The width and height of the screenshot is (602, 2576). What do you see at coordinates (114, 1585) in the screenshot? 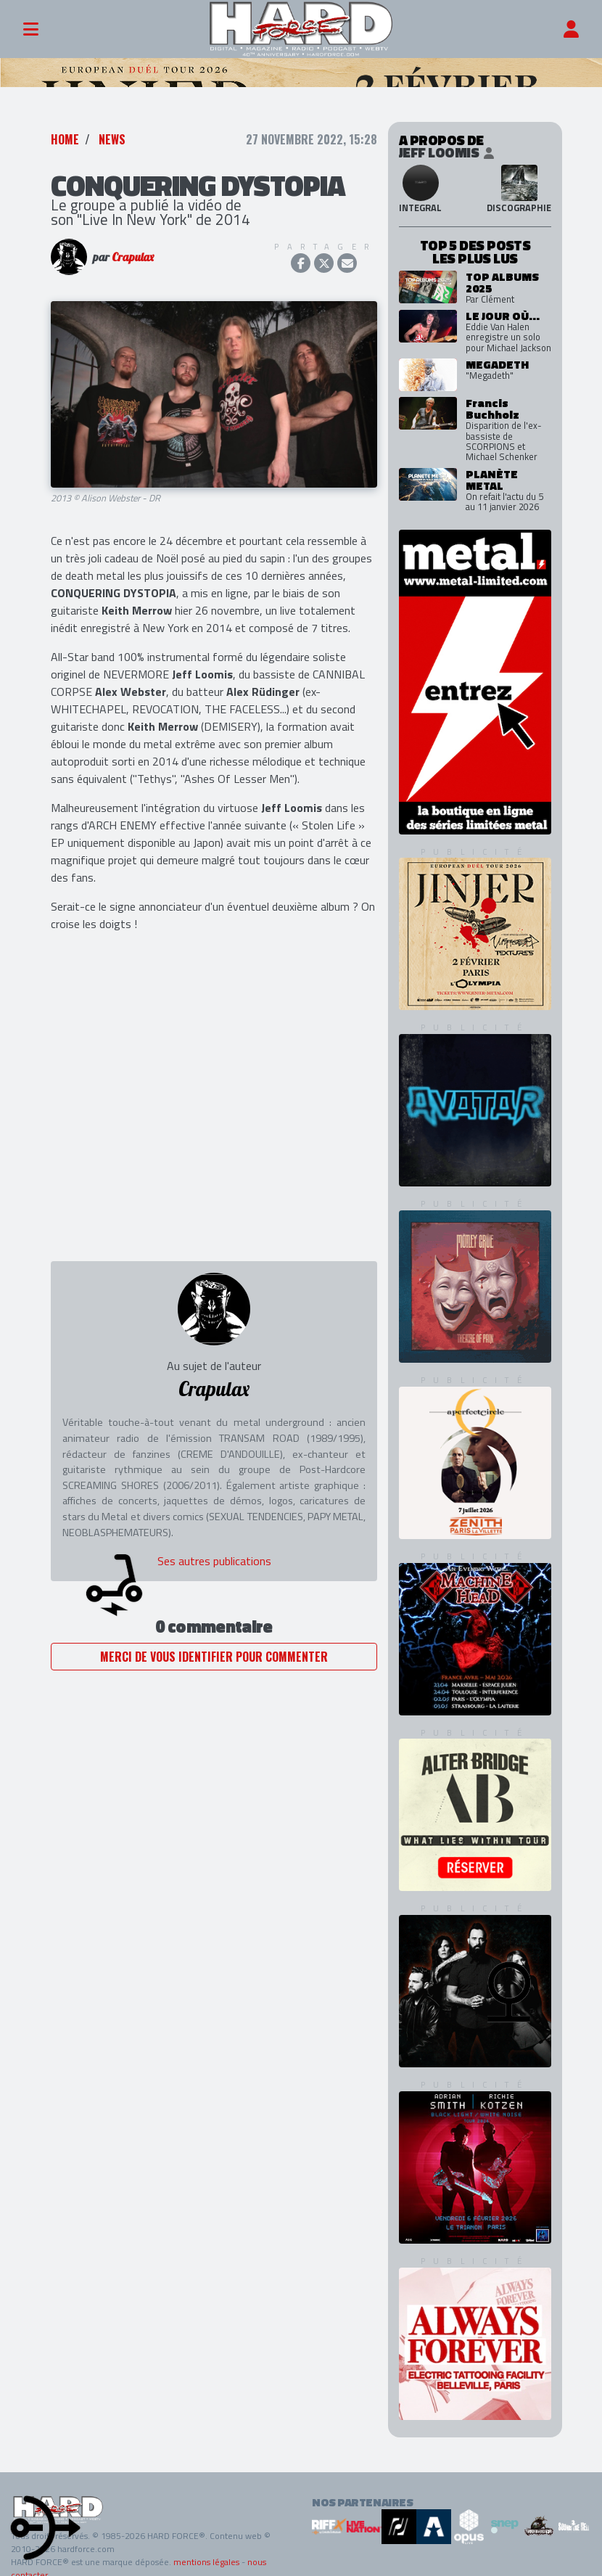
I see `find nearby electric scooter rentals` at bounding box center [114, 1585].